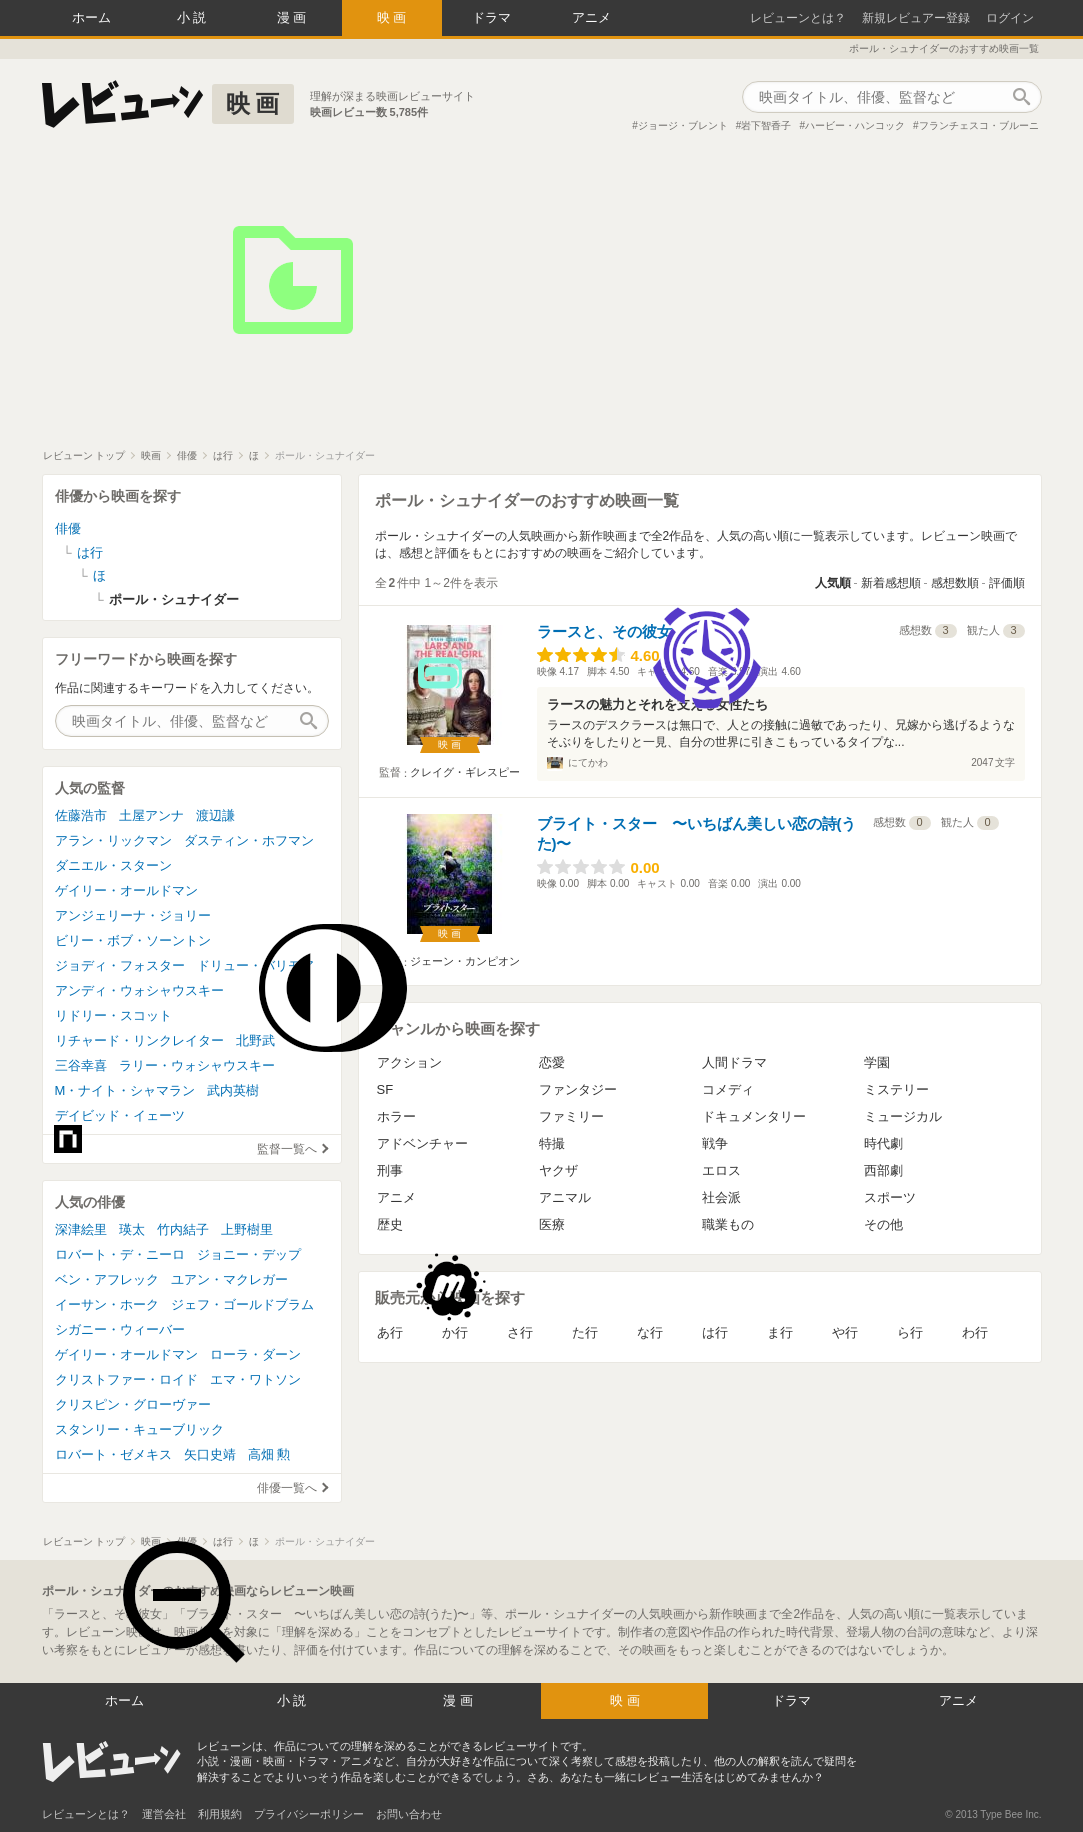  Describe the element at coordinates (333, 988) in the screenshot. I see `pay with Diners Club credit card` at that location.